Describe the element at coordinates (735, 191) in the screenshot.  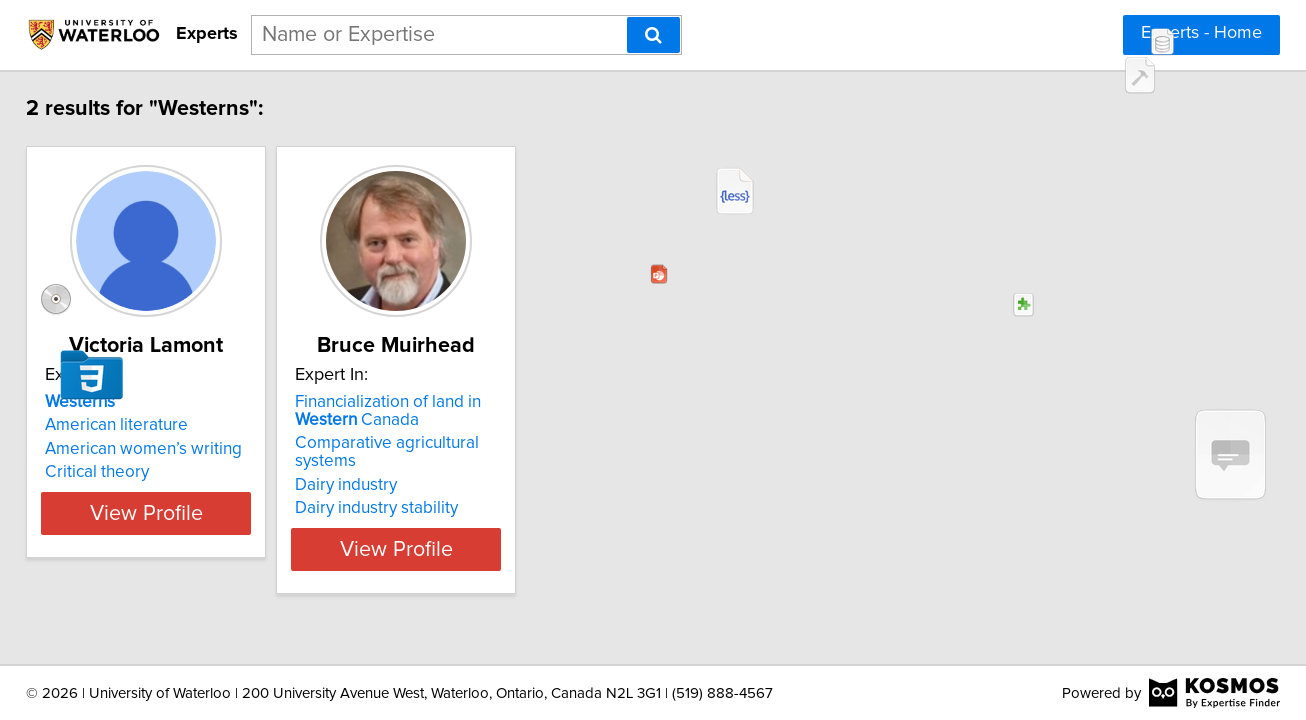
I see `a LESS stylesheet file` at that location.